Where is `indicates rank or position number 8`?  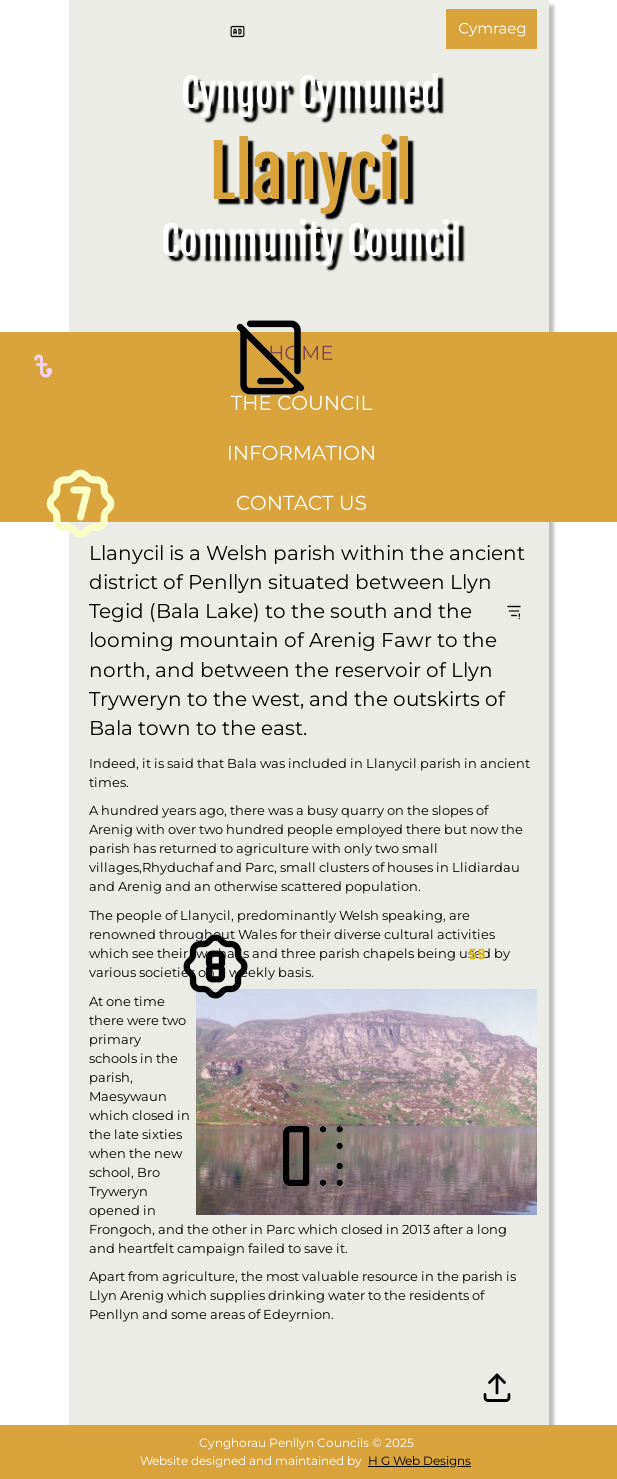 indicates rank or position number 8 is located at coordinates (215, 966).